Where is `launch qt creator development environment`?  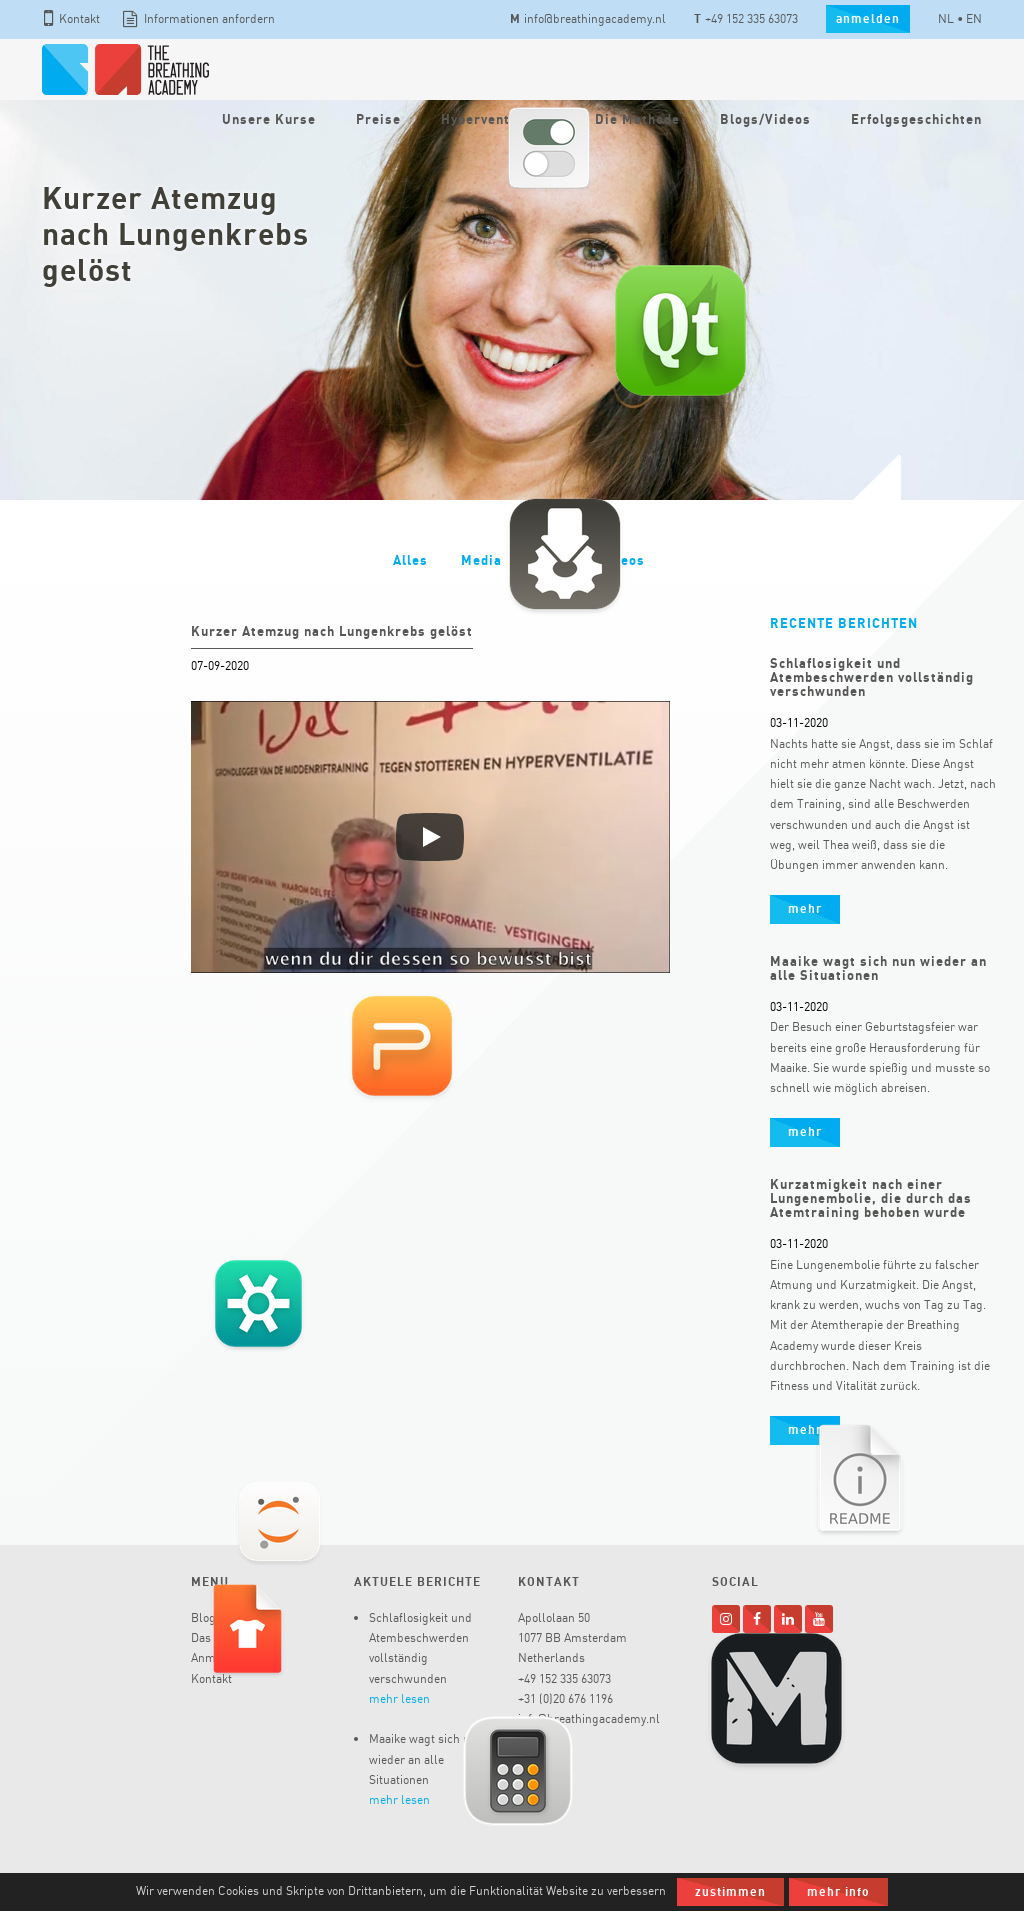
launch qt creator development environment is located at coordinates (680, 330).